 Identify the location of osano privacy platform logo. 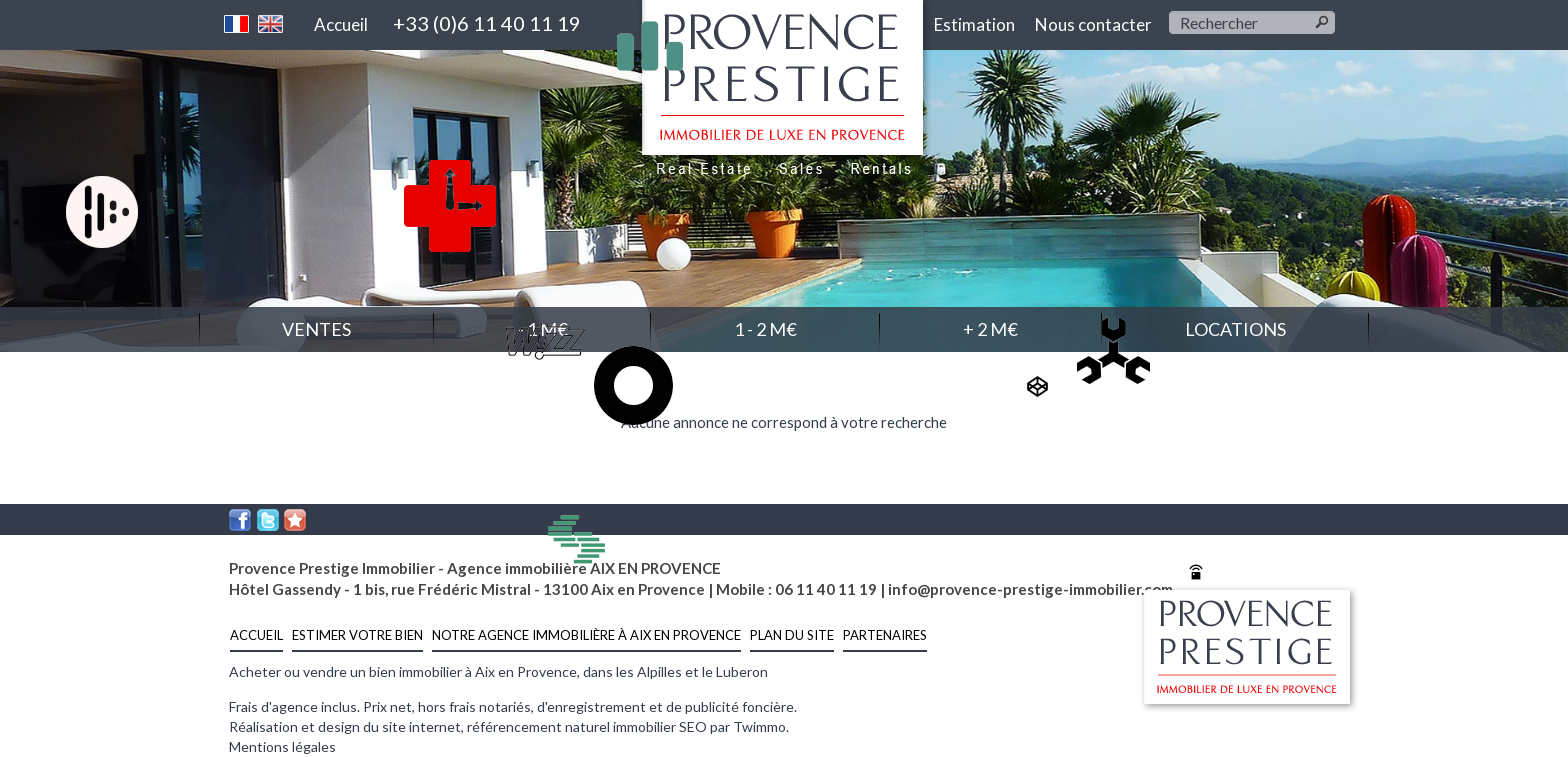
(633, 385).